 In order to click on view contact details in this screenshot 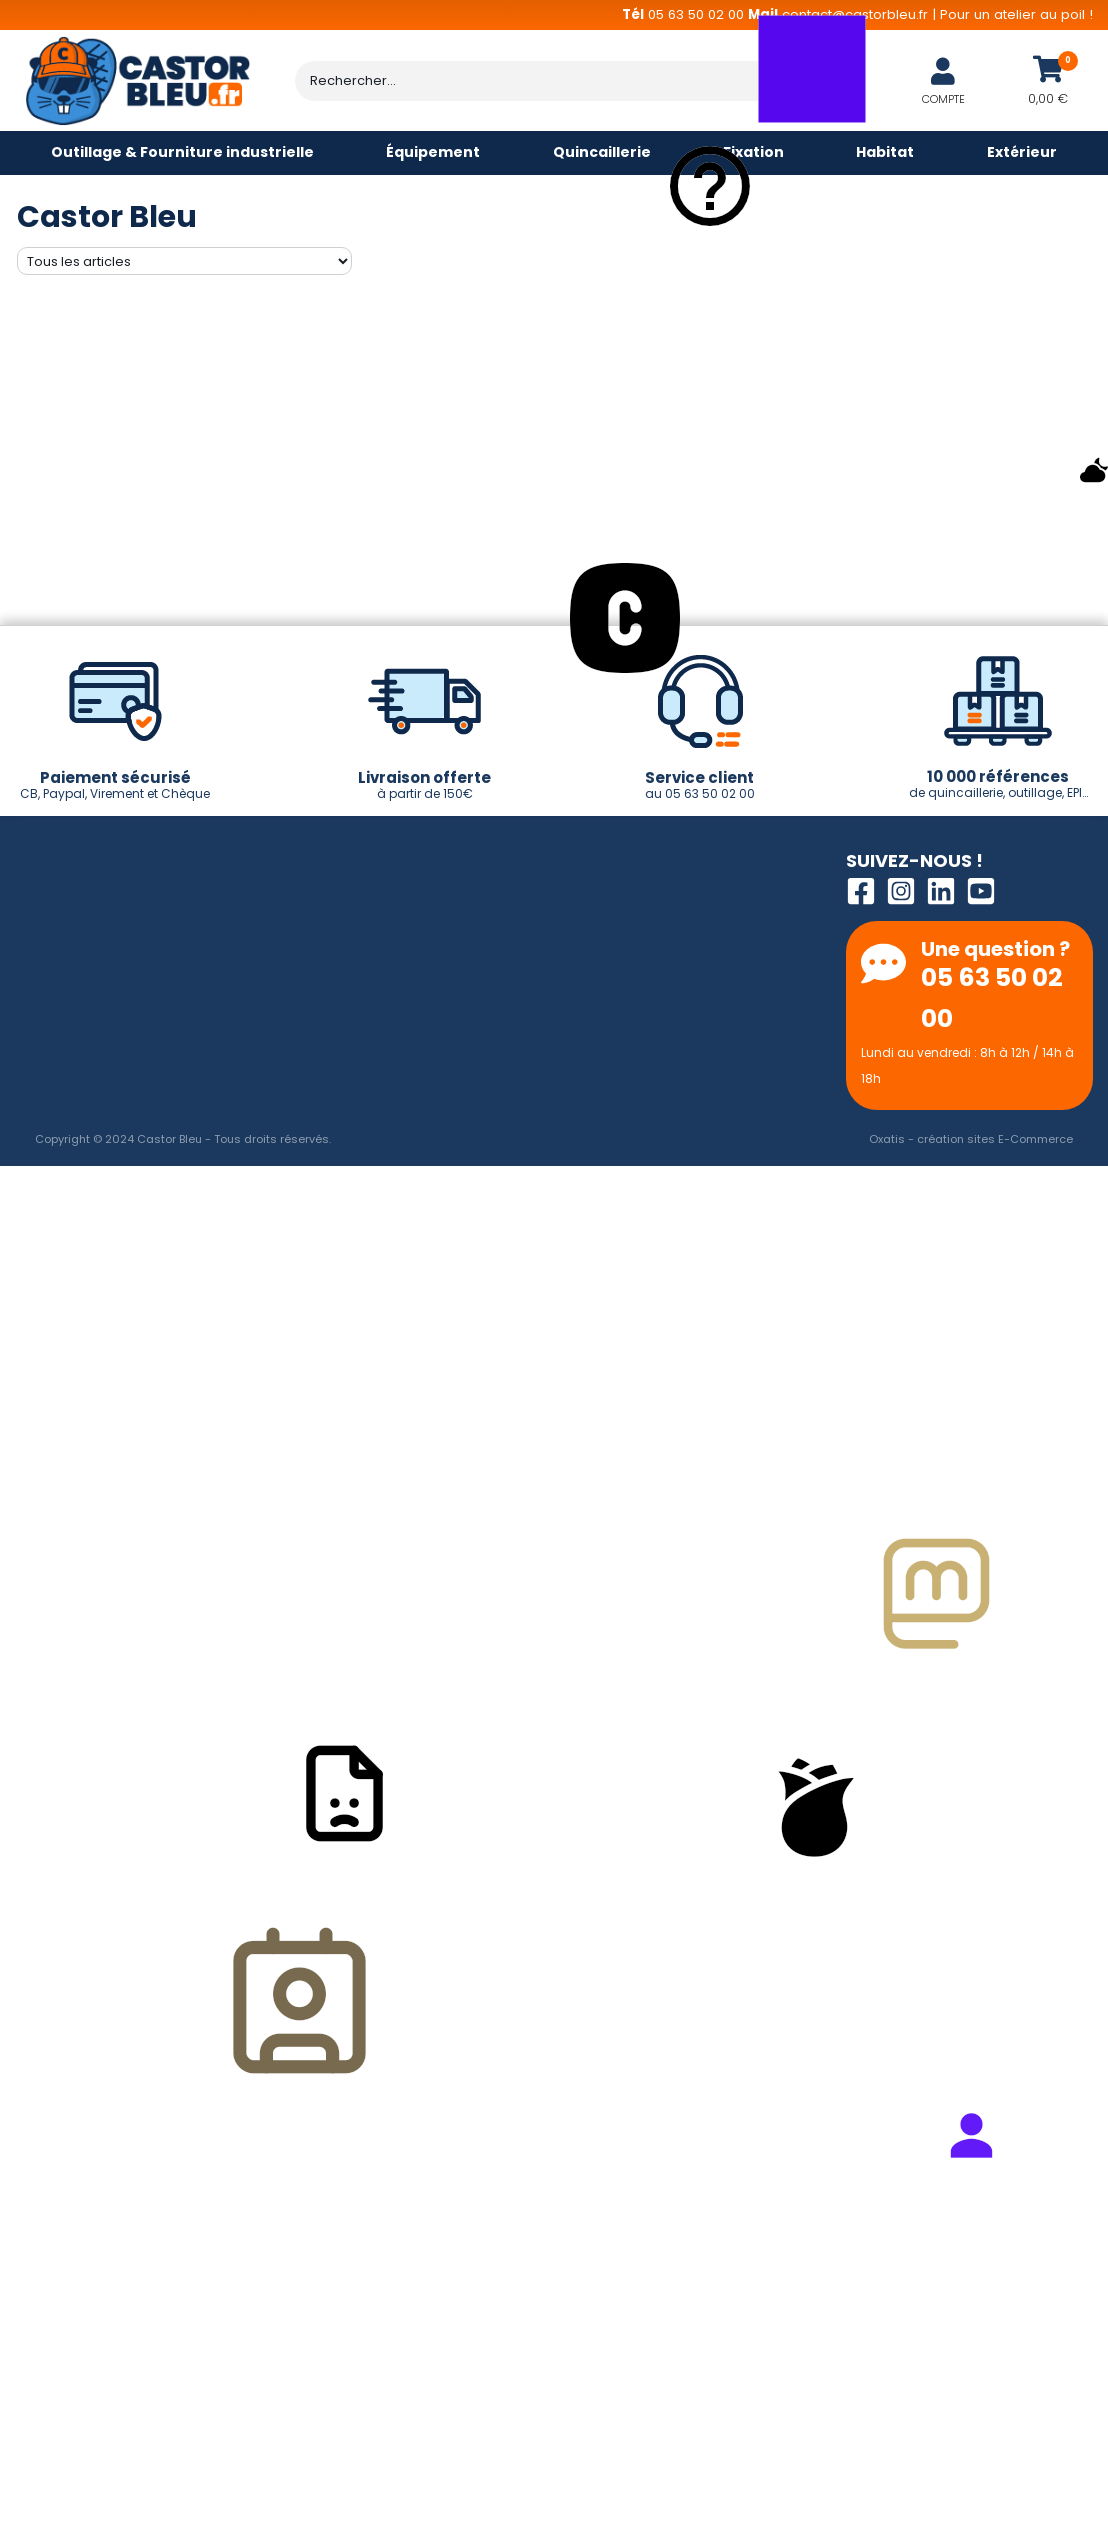, I will do `click(299, 2000)`.